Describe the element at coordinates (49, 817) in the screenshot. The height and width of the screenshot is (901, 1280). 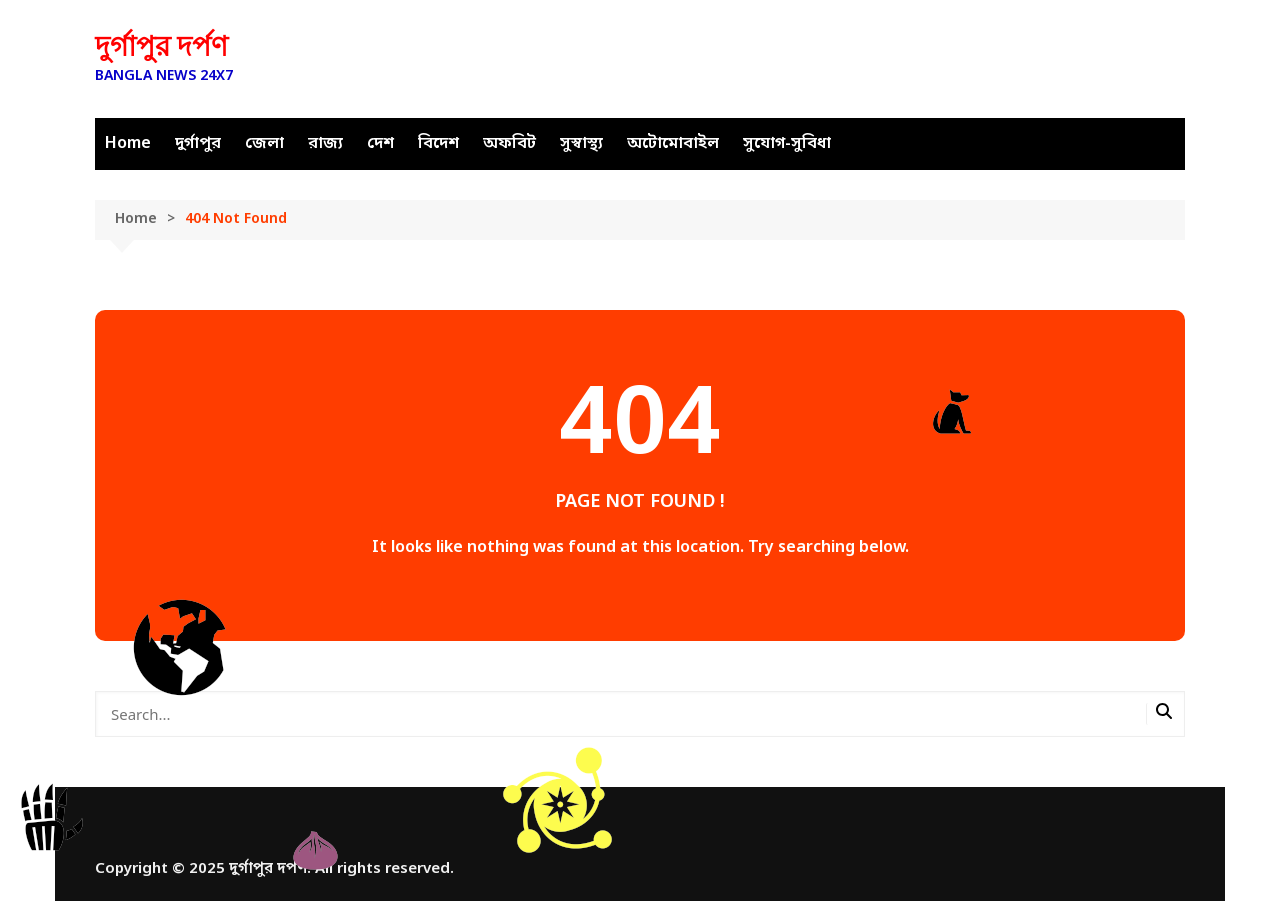
I see `robotic or mechanical hand ability in a game` at that location.